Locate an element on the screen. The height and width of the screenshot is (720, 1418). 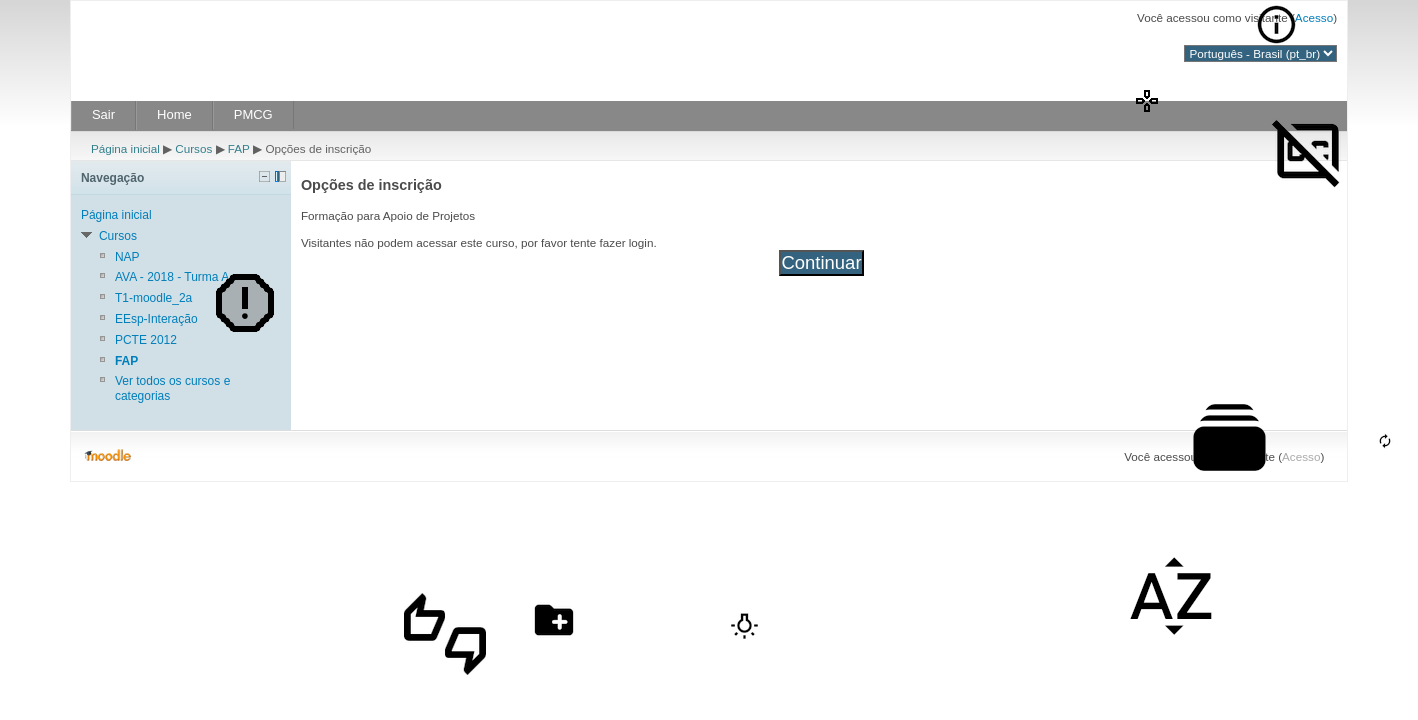
report inappropriate content or behavior is located at coordinates (245, 303).